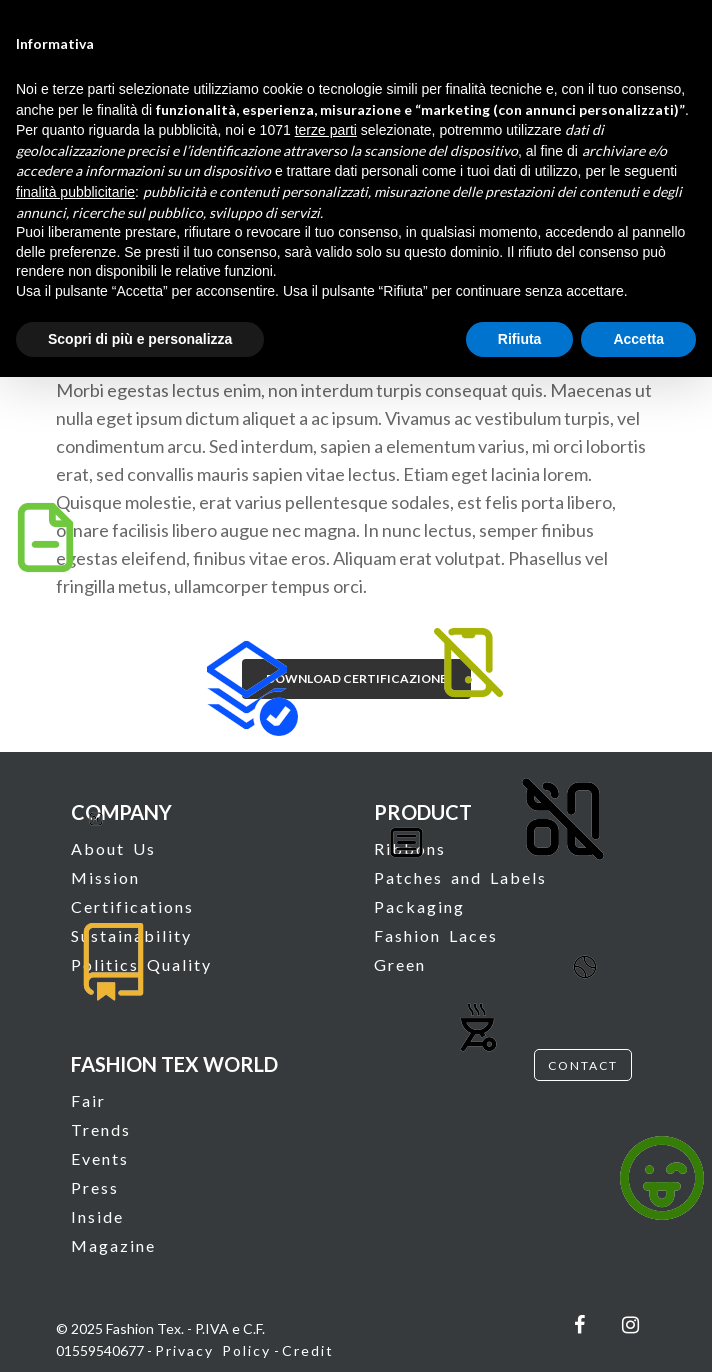  I want to click on view article or document content, so click(406, 842).